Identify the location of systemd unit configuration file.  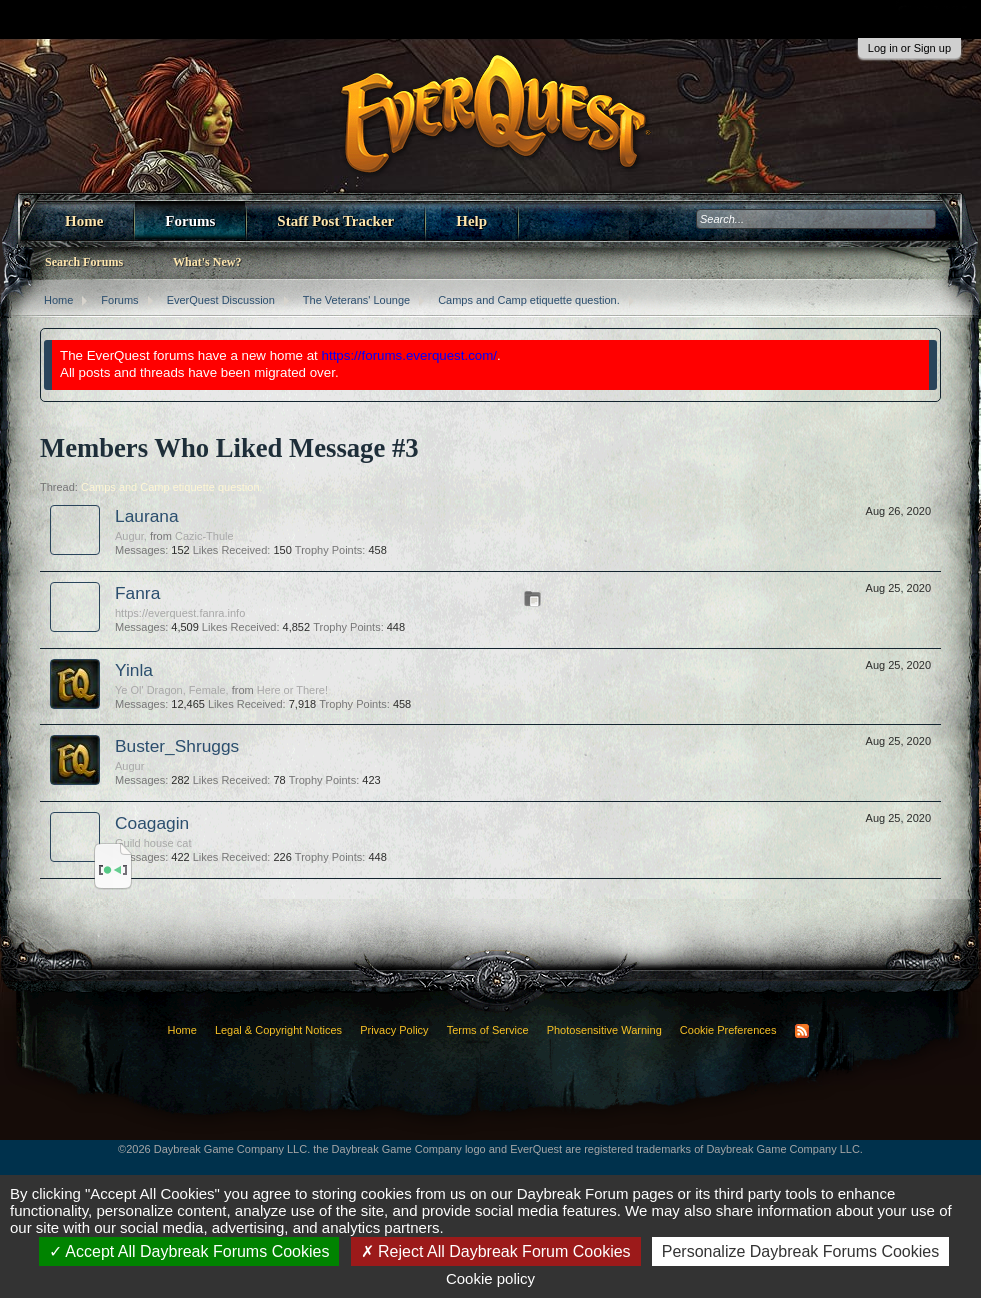
(113, 866).